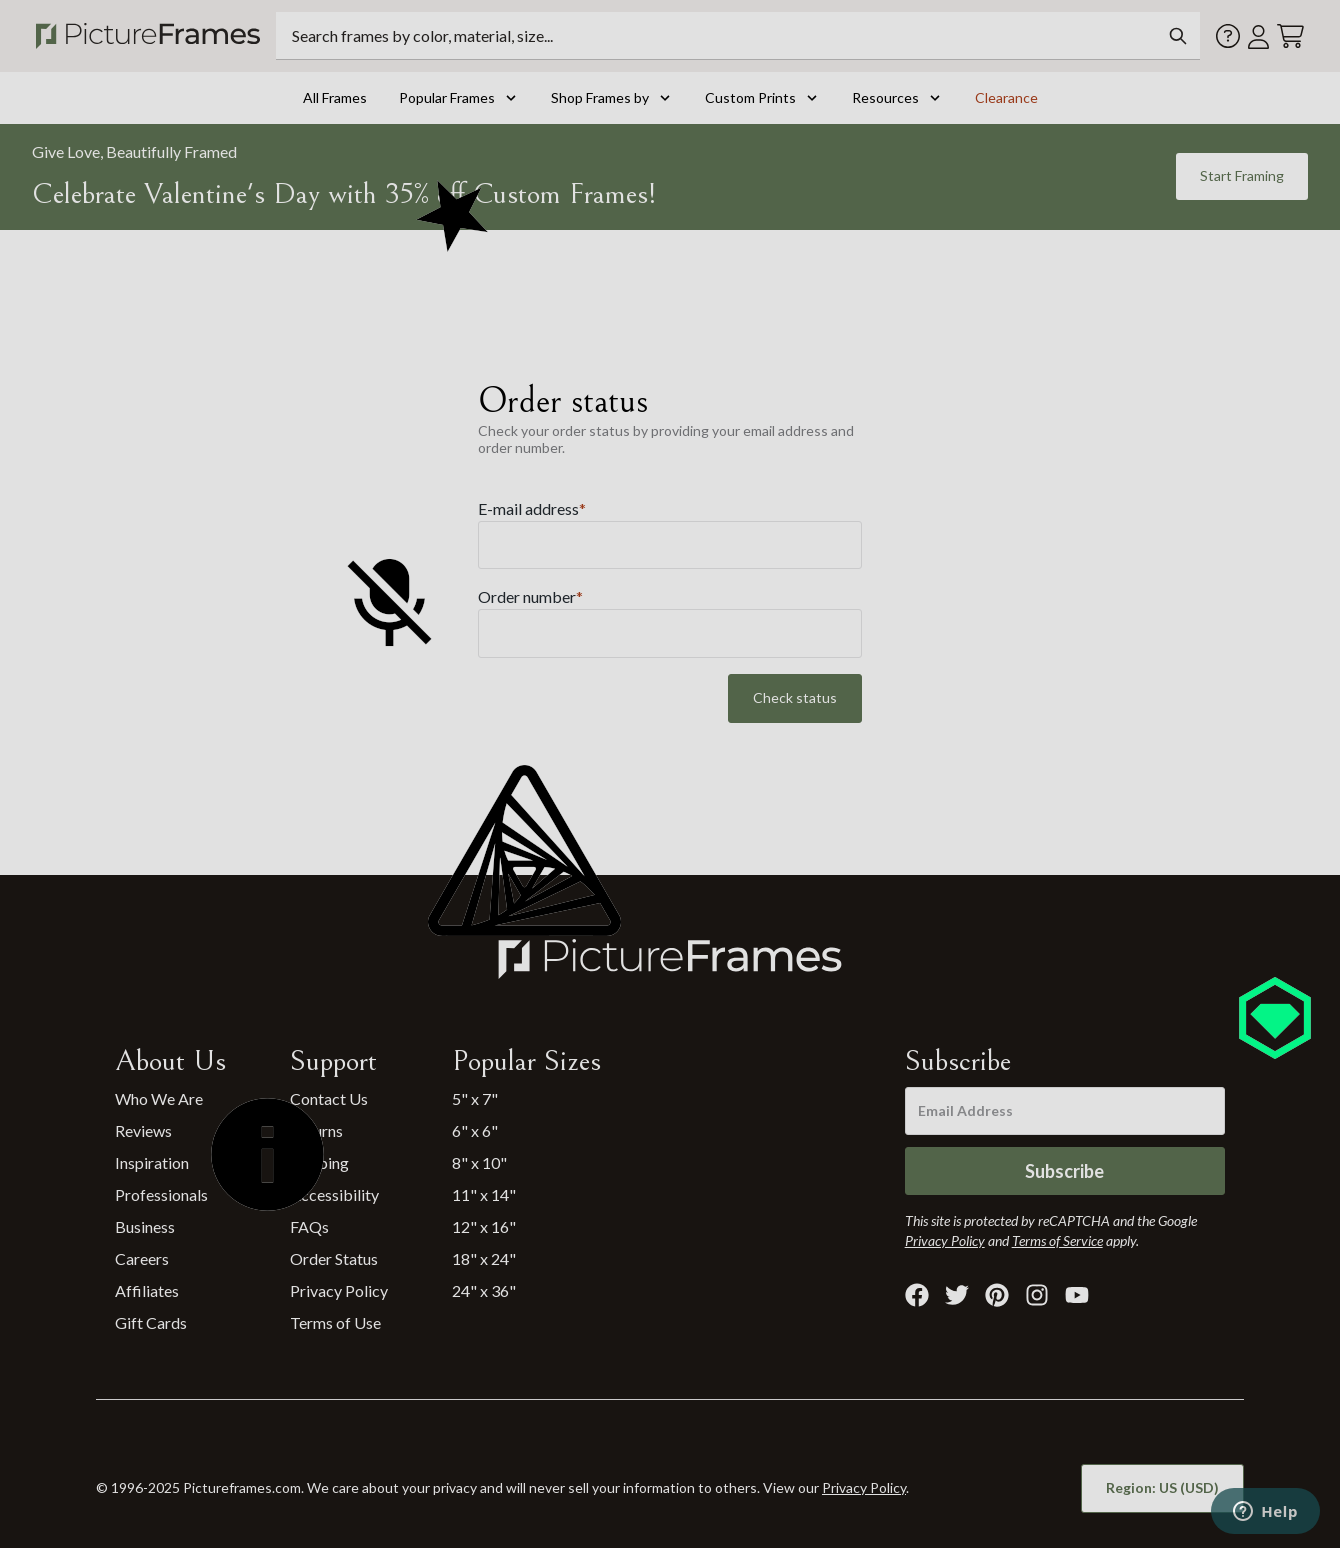 The height and width of the screenshot is (1548, 1340). I want to click on view more information or details, so click(267, 1154).